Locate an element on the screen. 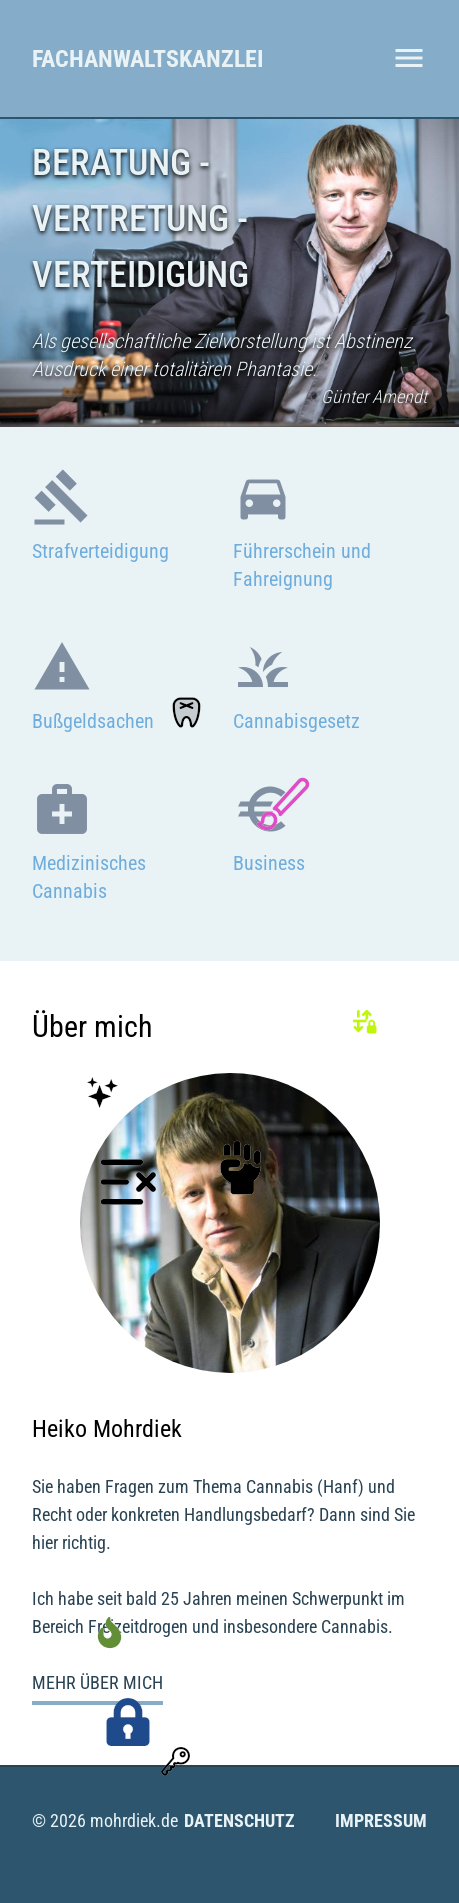 This screenshot has width=459, height=1903. indicates a locked or secured item is located at coordinates (128, 1722).